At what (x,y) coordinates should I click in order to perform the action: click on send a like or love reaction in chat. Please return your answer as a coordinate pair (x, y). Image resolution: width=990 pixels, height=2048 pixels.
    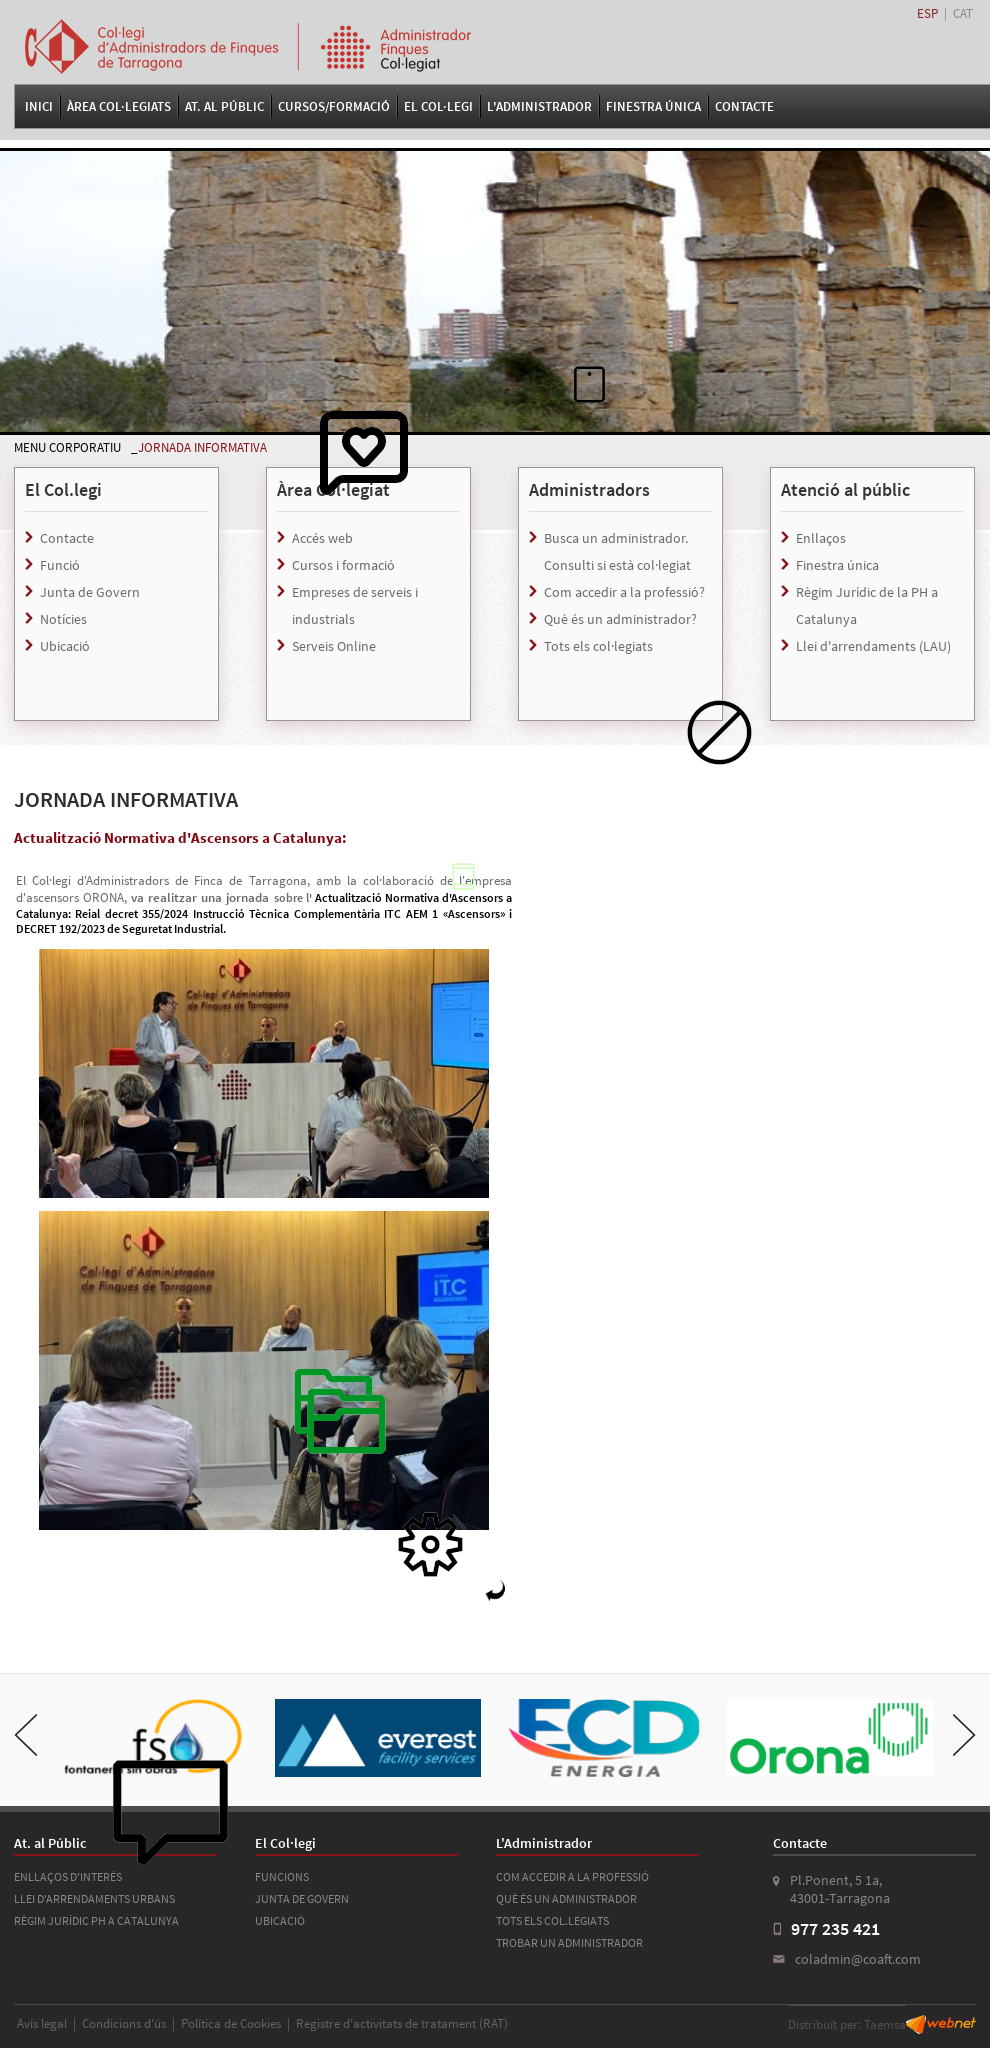
    Looking at the image, I should click on (364, 451).